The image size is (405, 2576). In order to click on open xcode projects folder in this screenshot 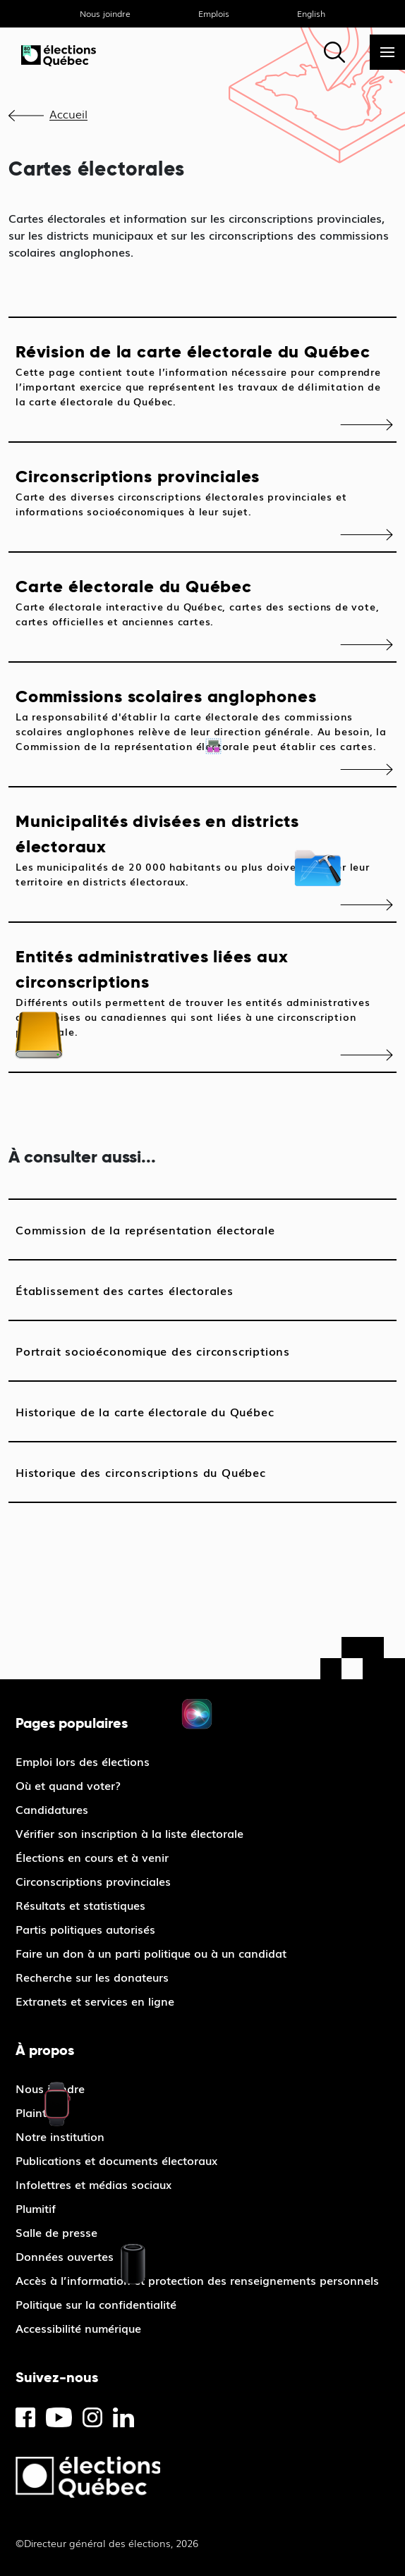, I will do `click(318, 869)`.